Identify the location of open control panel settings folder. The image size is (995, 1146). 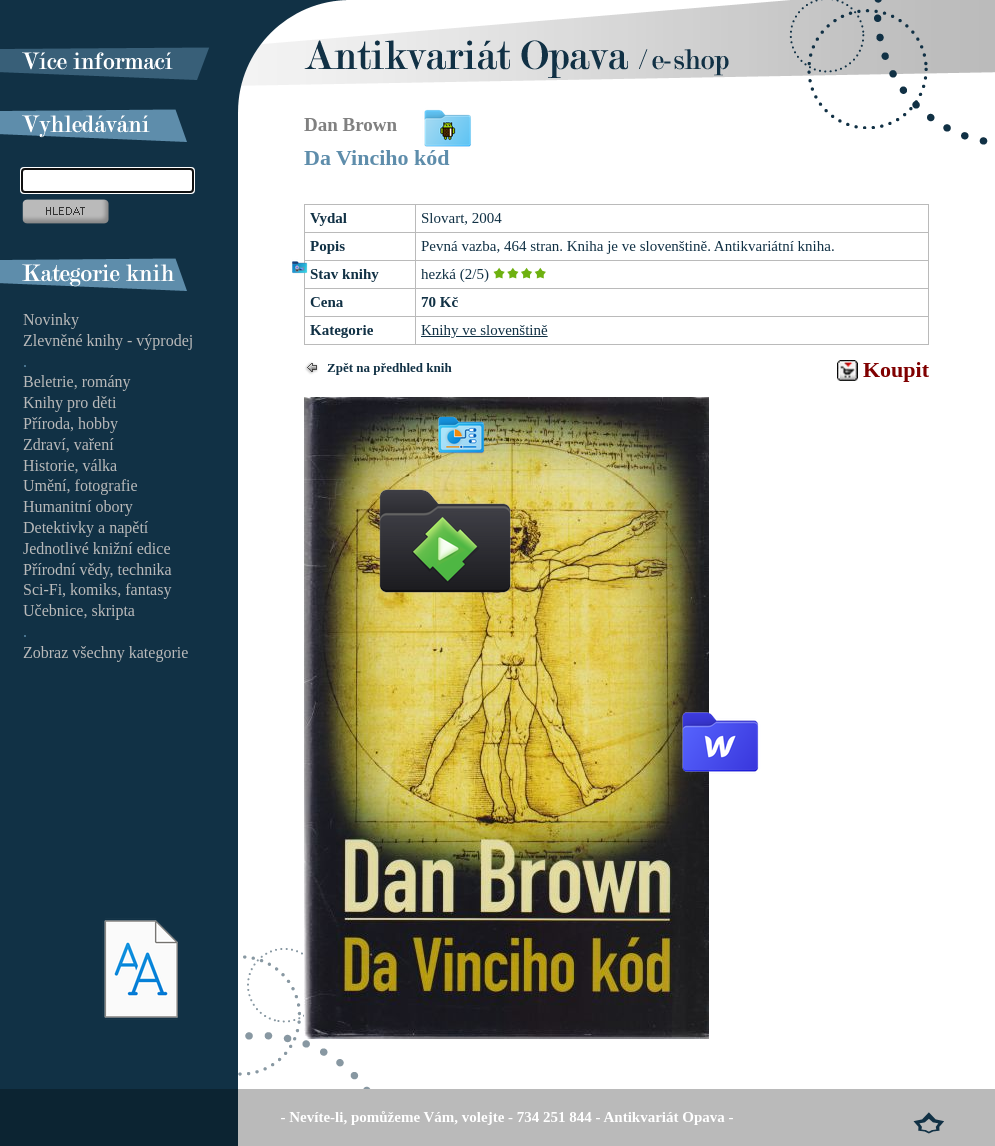
(461, 436).